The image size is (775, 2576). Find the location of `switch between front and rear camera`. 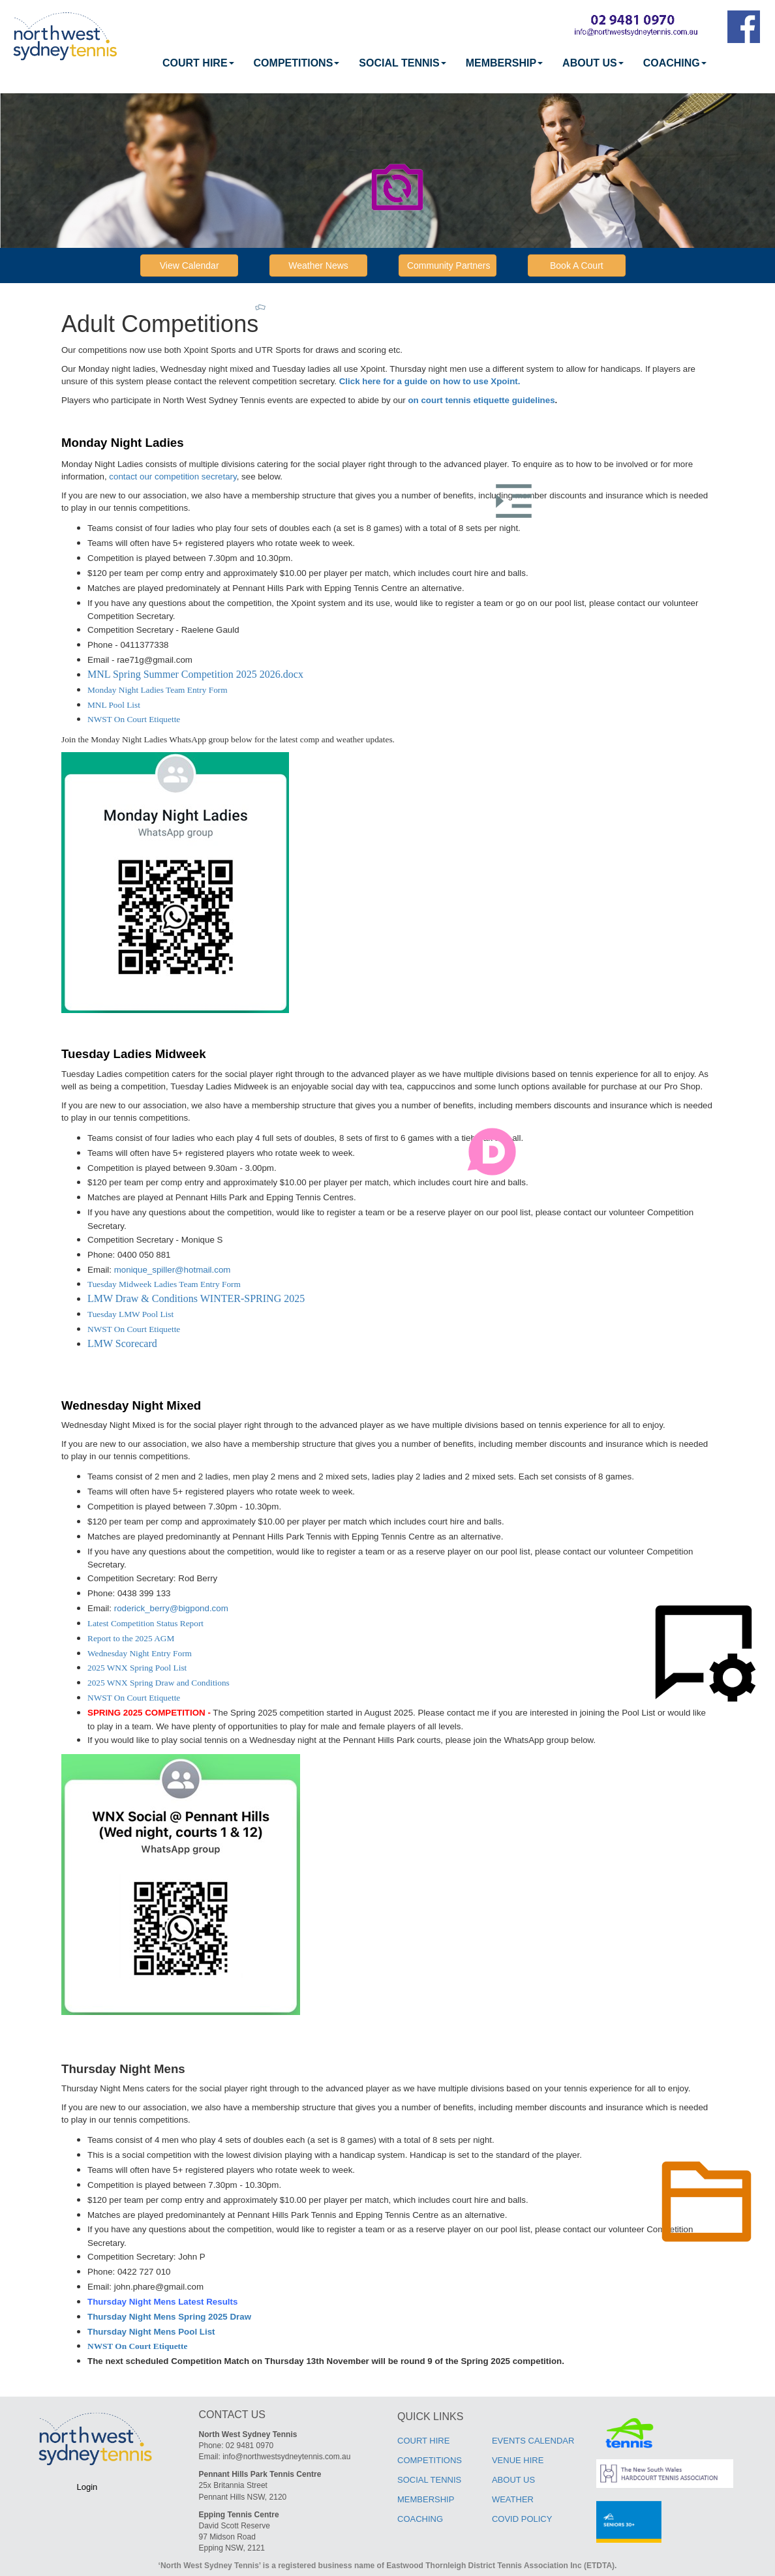

switch between front and rear camera is located at coordinates (397, 187).